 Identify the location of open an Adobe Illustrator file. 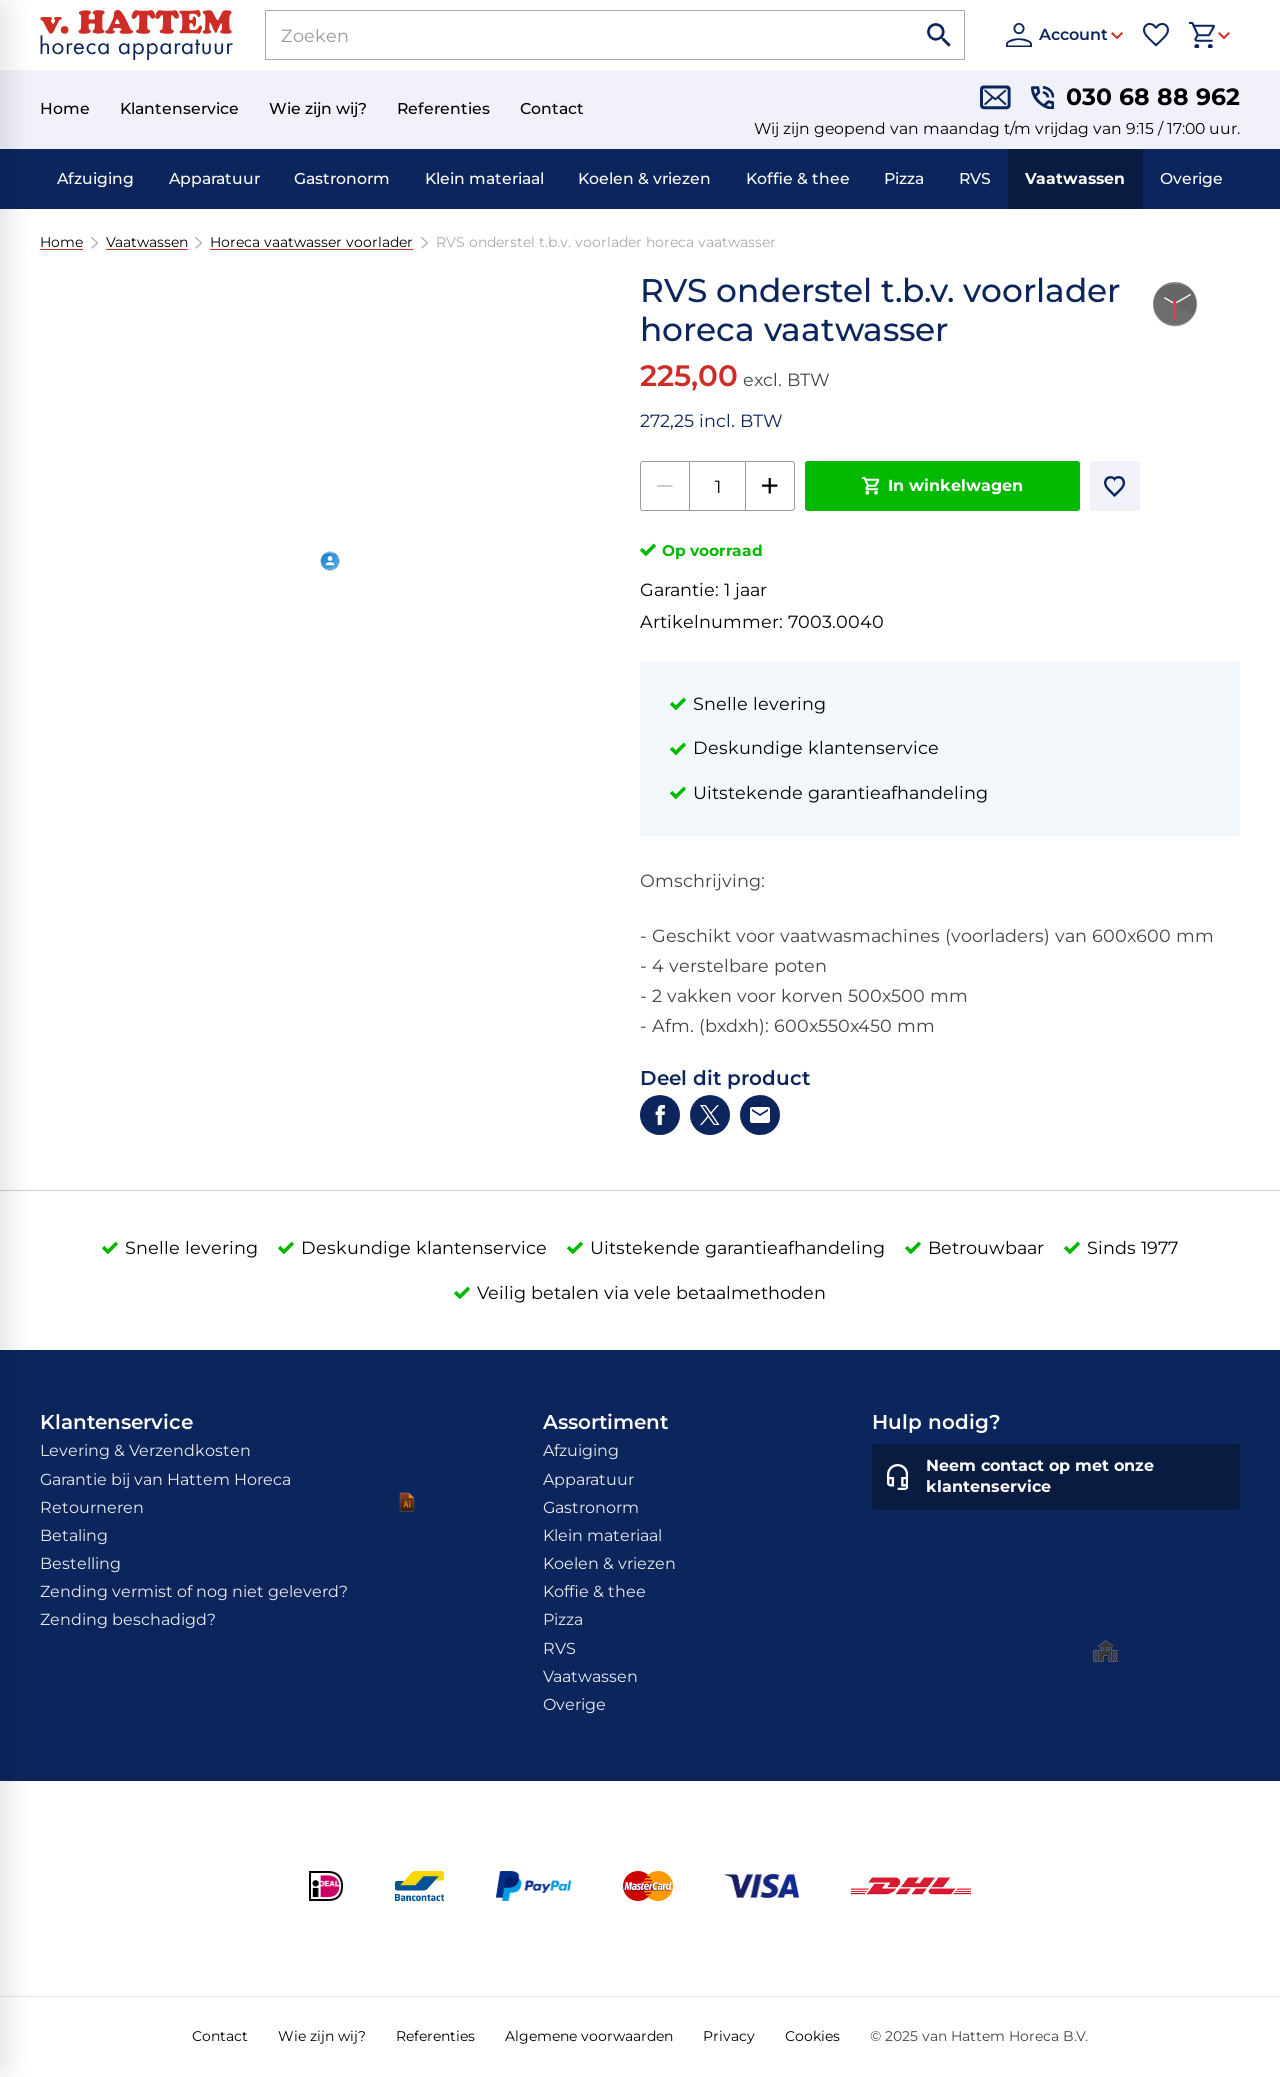
(407, 1502).